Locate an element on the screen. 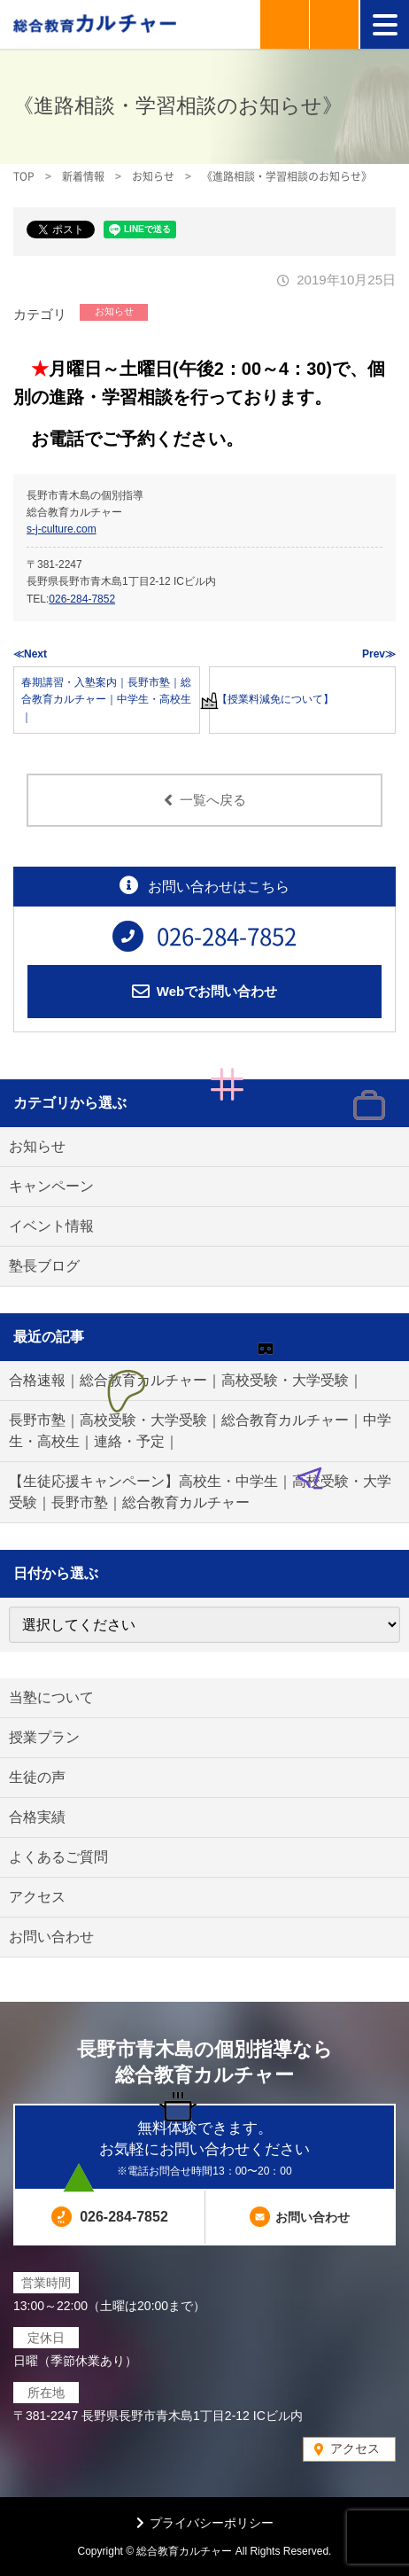 This screenshot has height=2576, width=409. access work or business documents is located at coordinates (369, 1106).